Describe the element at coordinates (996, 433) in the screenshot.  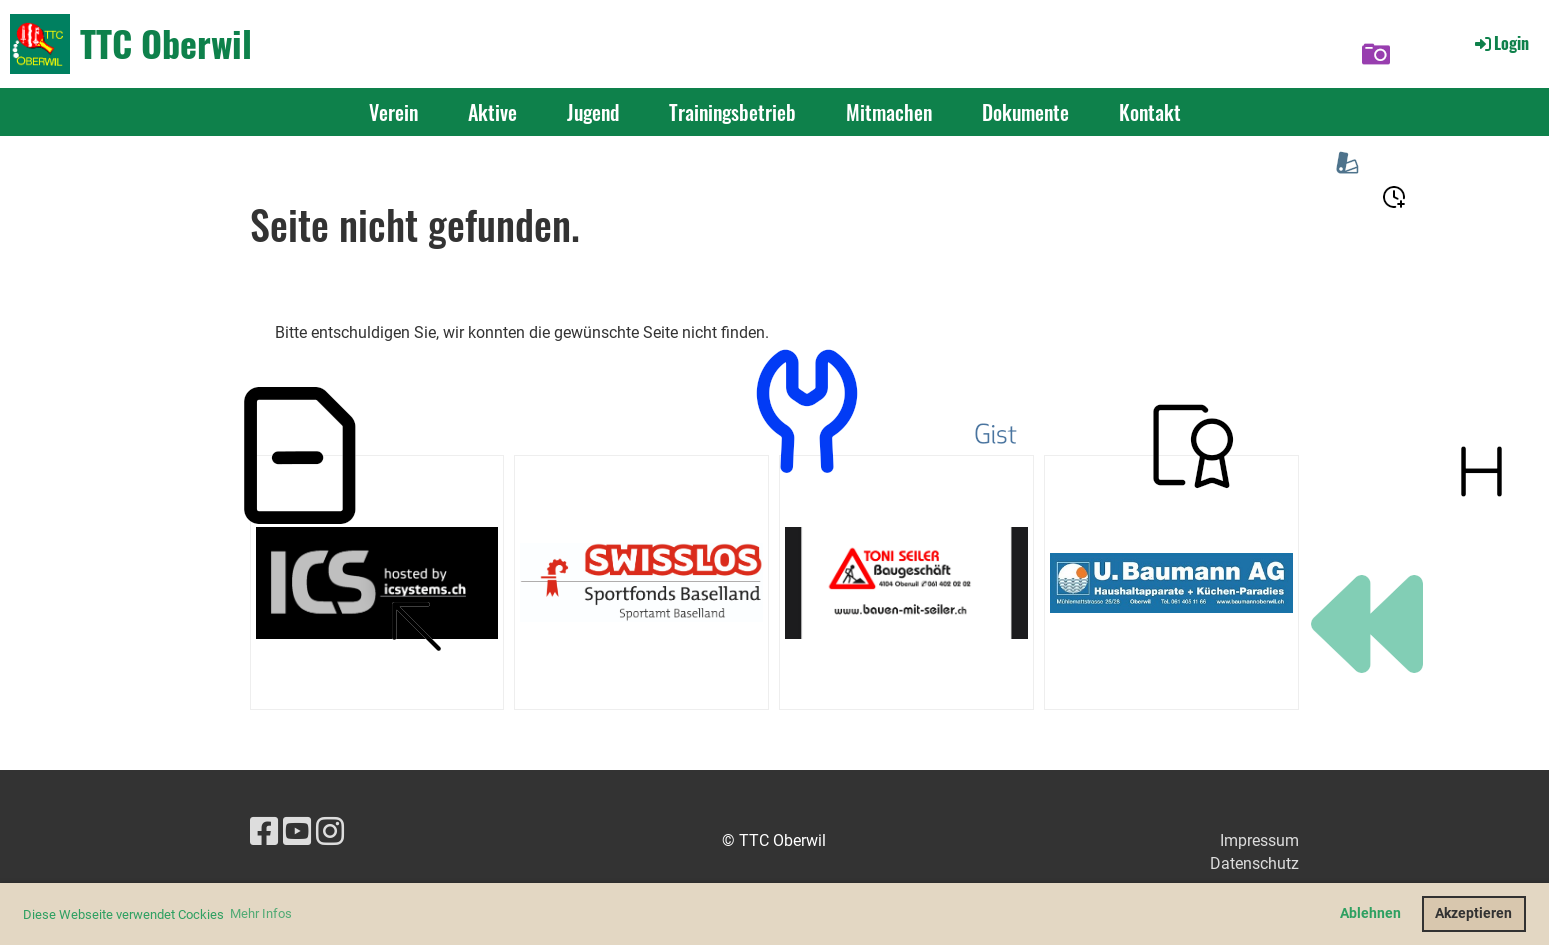
I see `open github gist to share code snippets` at that location.